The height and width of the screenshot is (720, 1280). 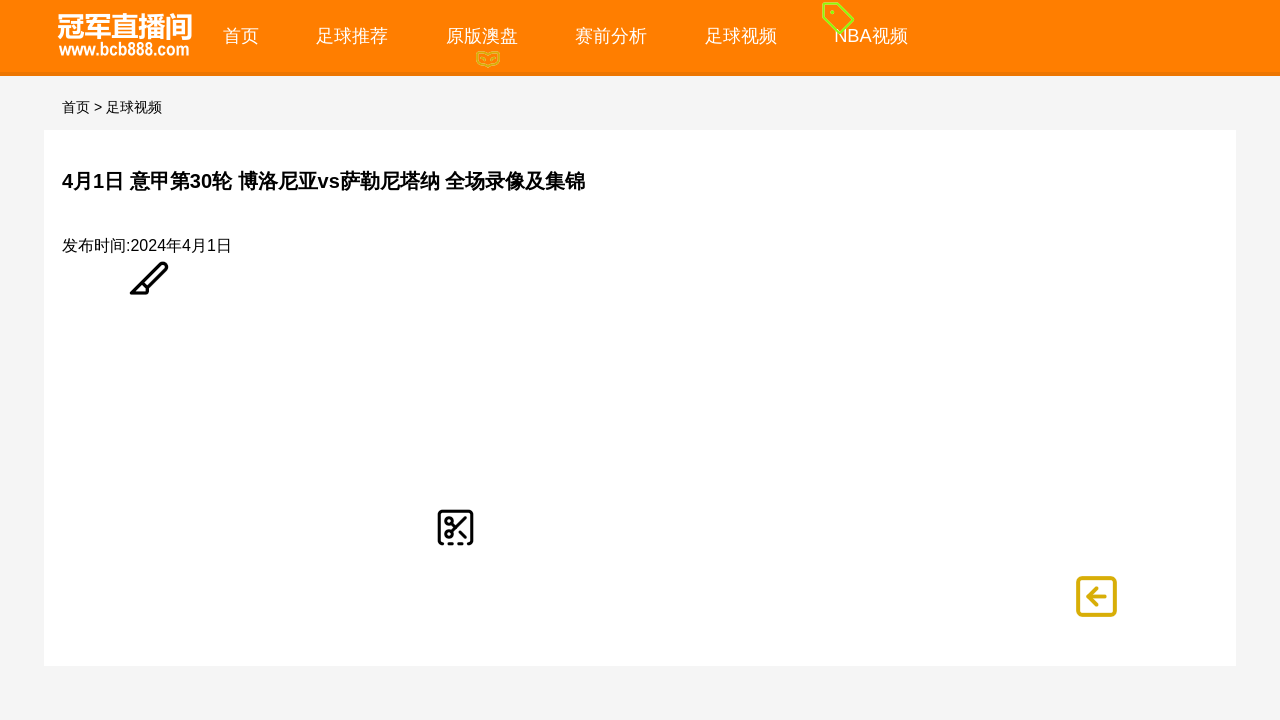 What do you see at coordinates (488, 59) in the screenshot?
I see `enable incognito or private browsing mode` at bounding box center [488, 59].